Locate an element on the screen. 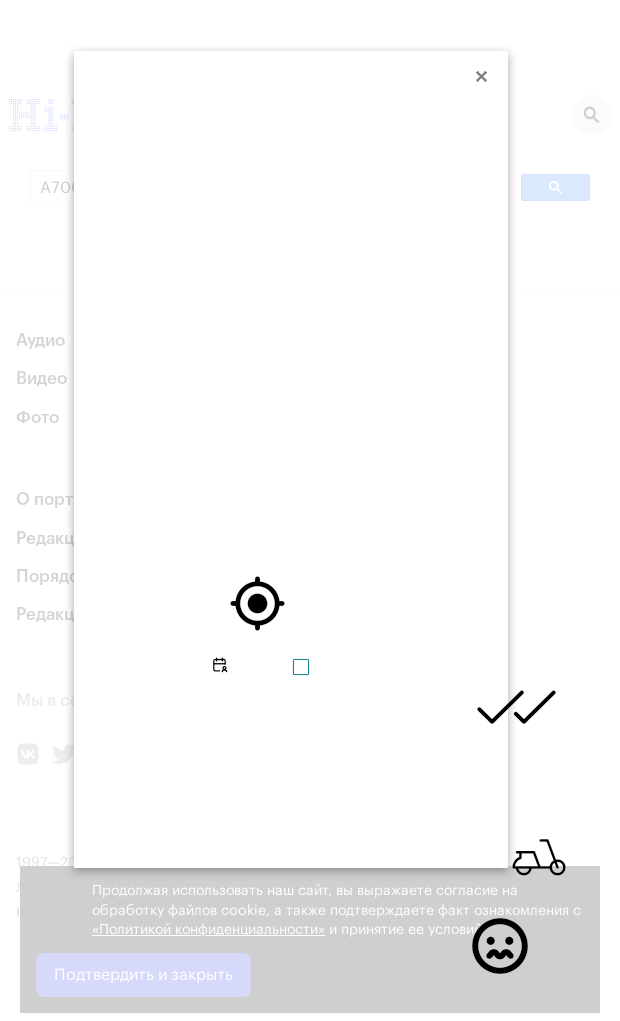 This screenshot has height=1021, width=620. indicates anxious or nervous status is located at coordinates (500, 946).